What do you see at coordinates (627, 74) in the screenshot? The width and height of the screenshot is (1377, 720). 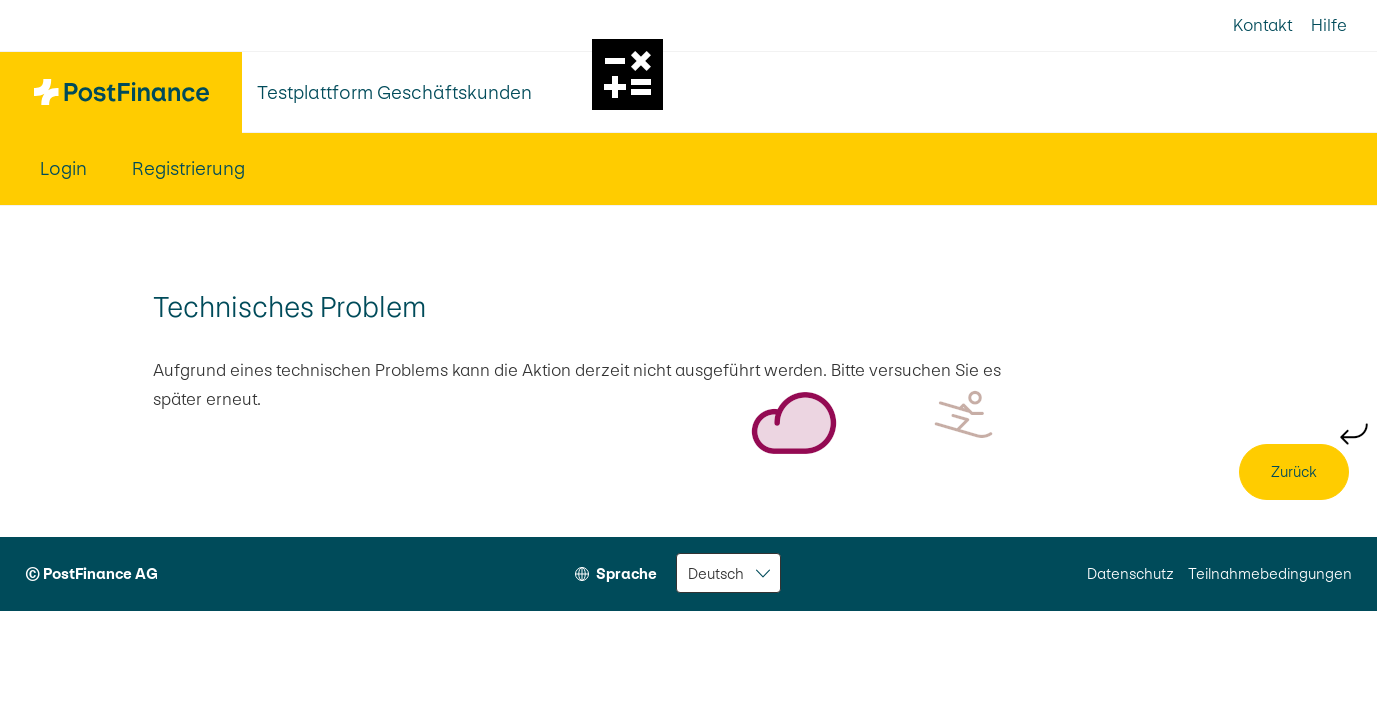 I see `open calculator app` at bounding box center [627, 74].